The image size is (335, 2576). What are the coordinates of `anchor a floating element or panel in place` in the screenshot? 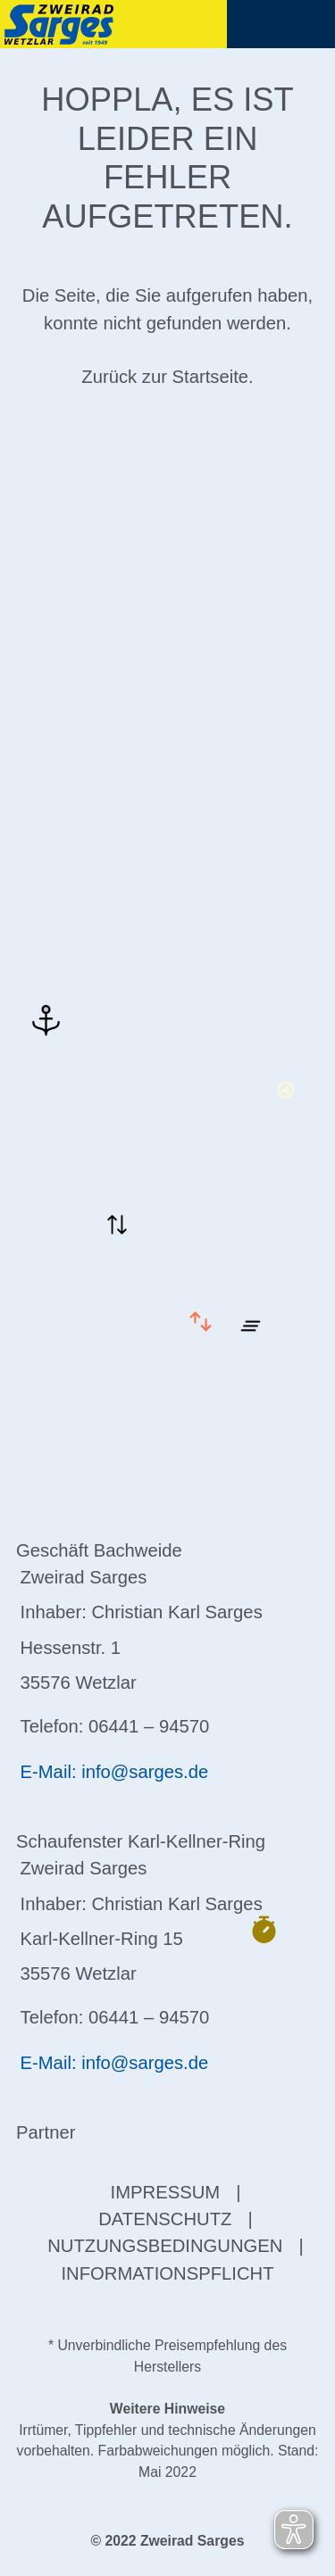 It's located at (46, 1019).